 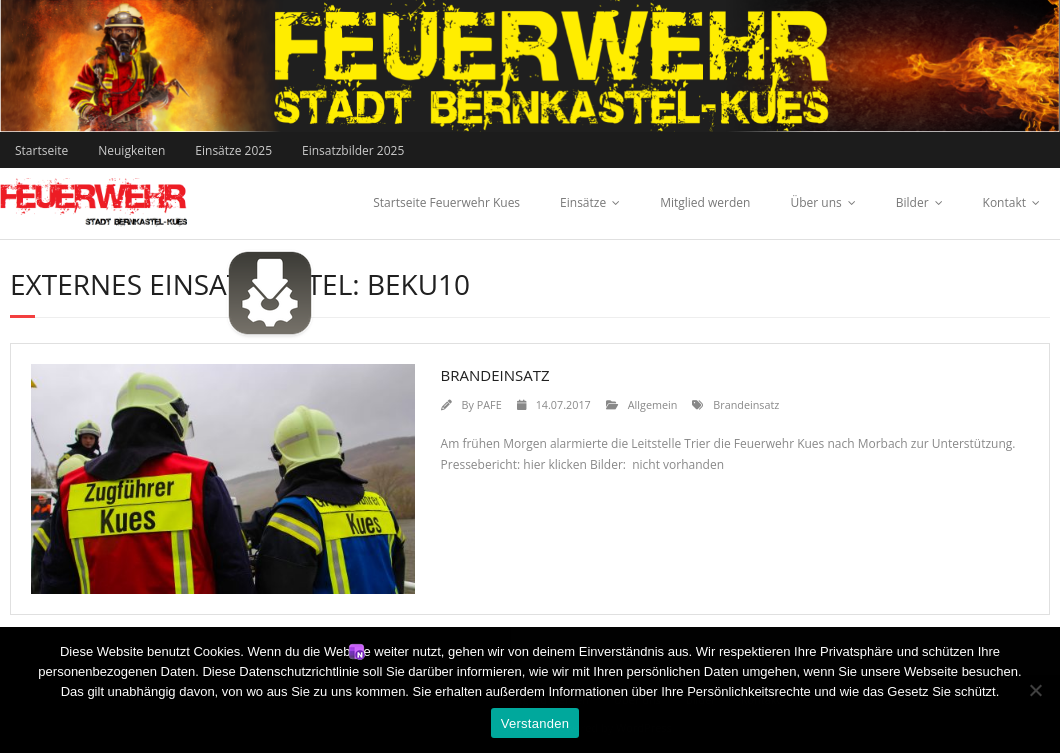 I want to click on open gear lever app for managing appimages, so click(x=270, y=293).